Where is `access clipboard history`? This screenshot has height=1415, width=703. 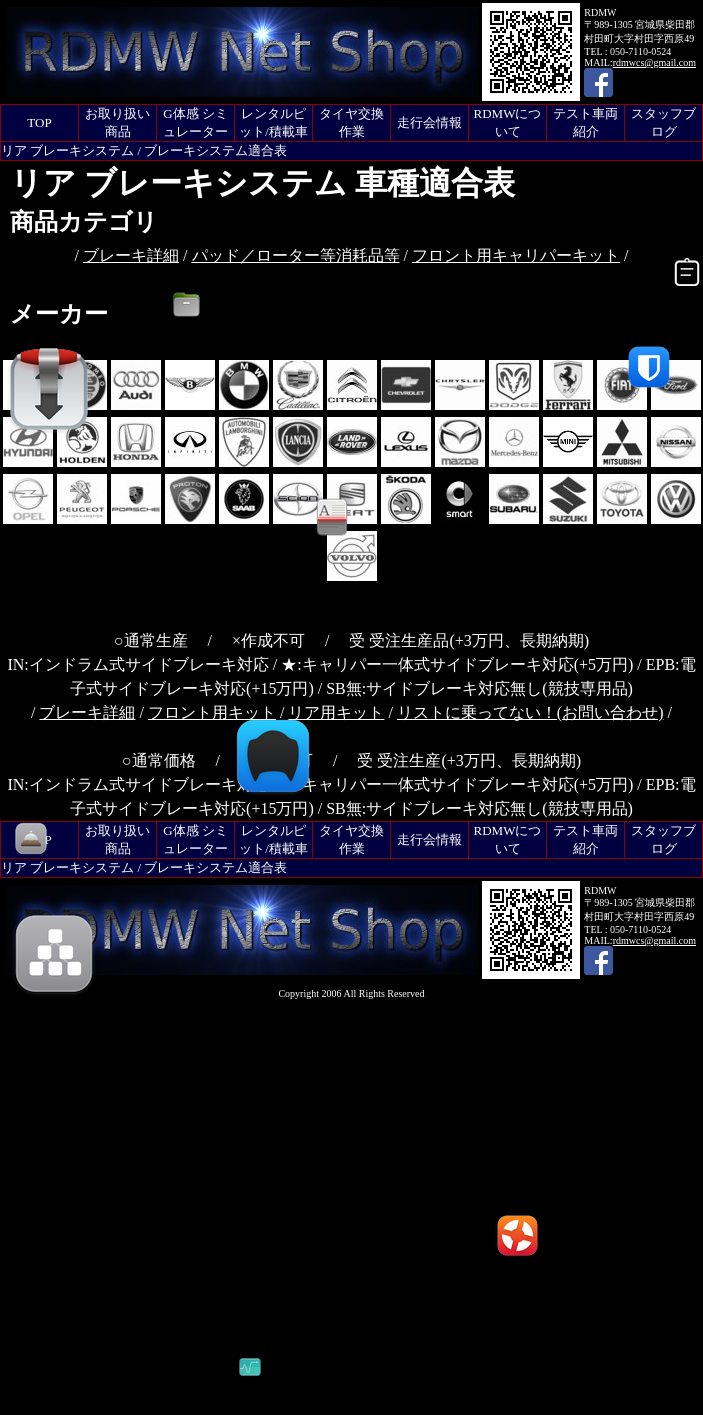 access clipboard history is located at coordinates (687, 272).